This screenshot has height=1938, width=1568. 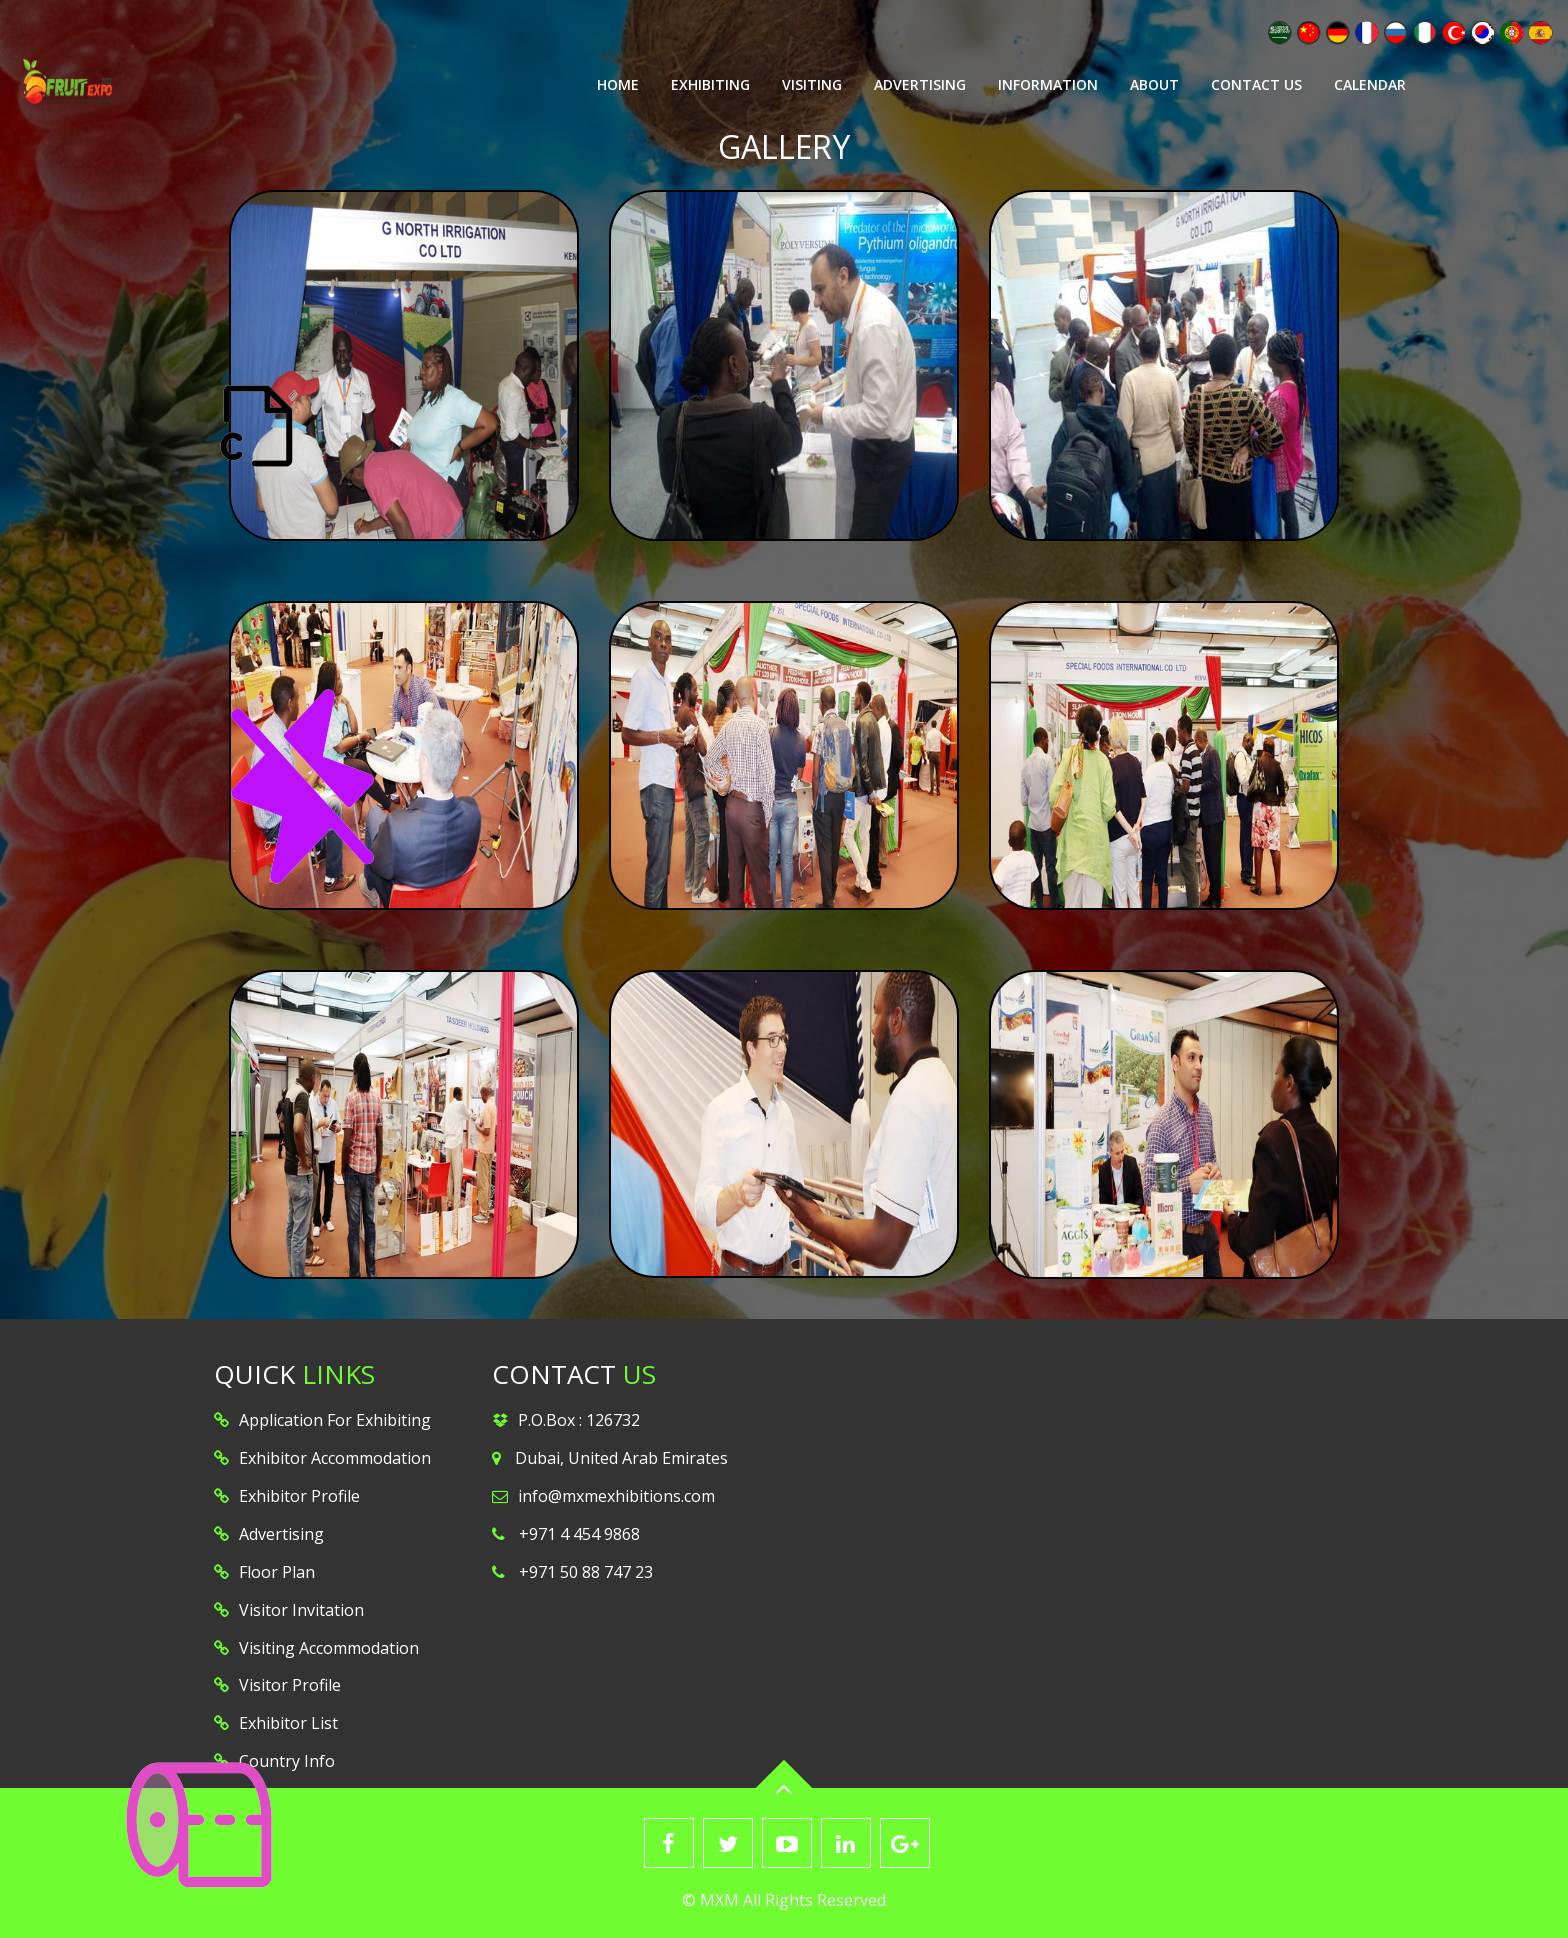 What do you see at coordinates (258, 426) in the screenshot?
I see `open a C programming language file` at bounding box center [258, 426].